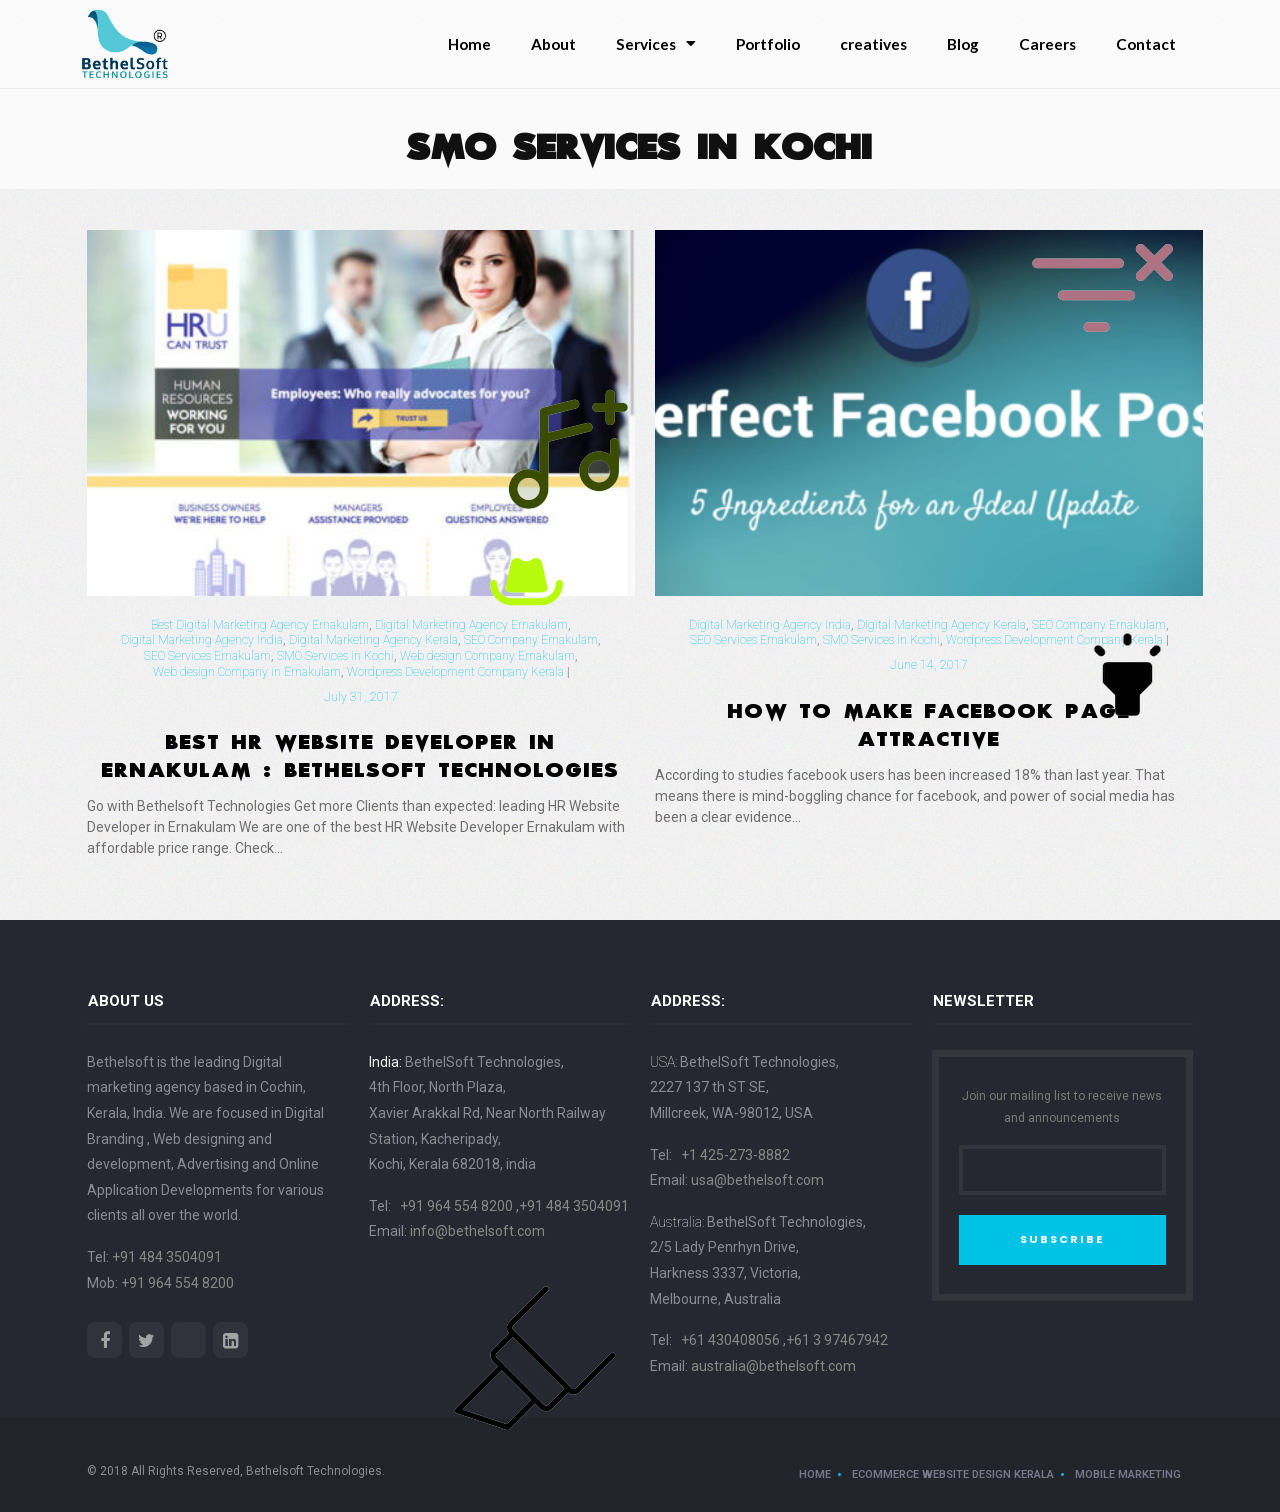 The width and height of the screenshot is (1280, 1512). Describe the element at coordinates (526, 583) in the screenshot. I see `select western or country theme` at that location.